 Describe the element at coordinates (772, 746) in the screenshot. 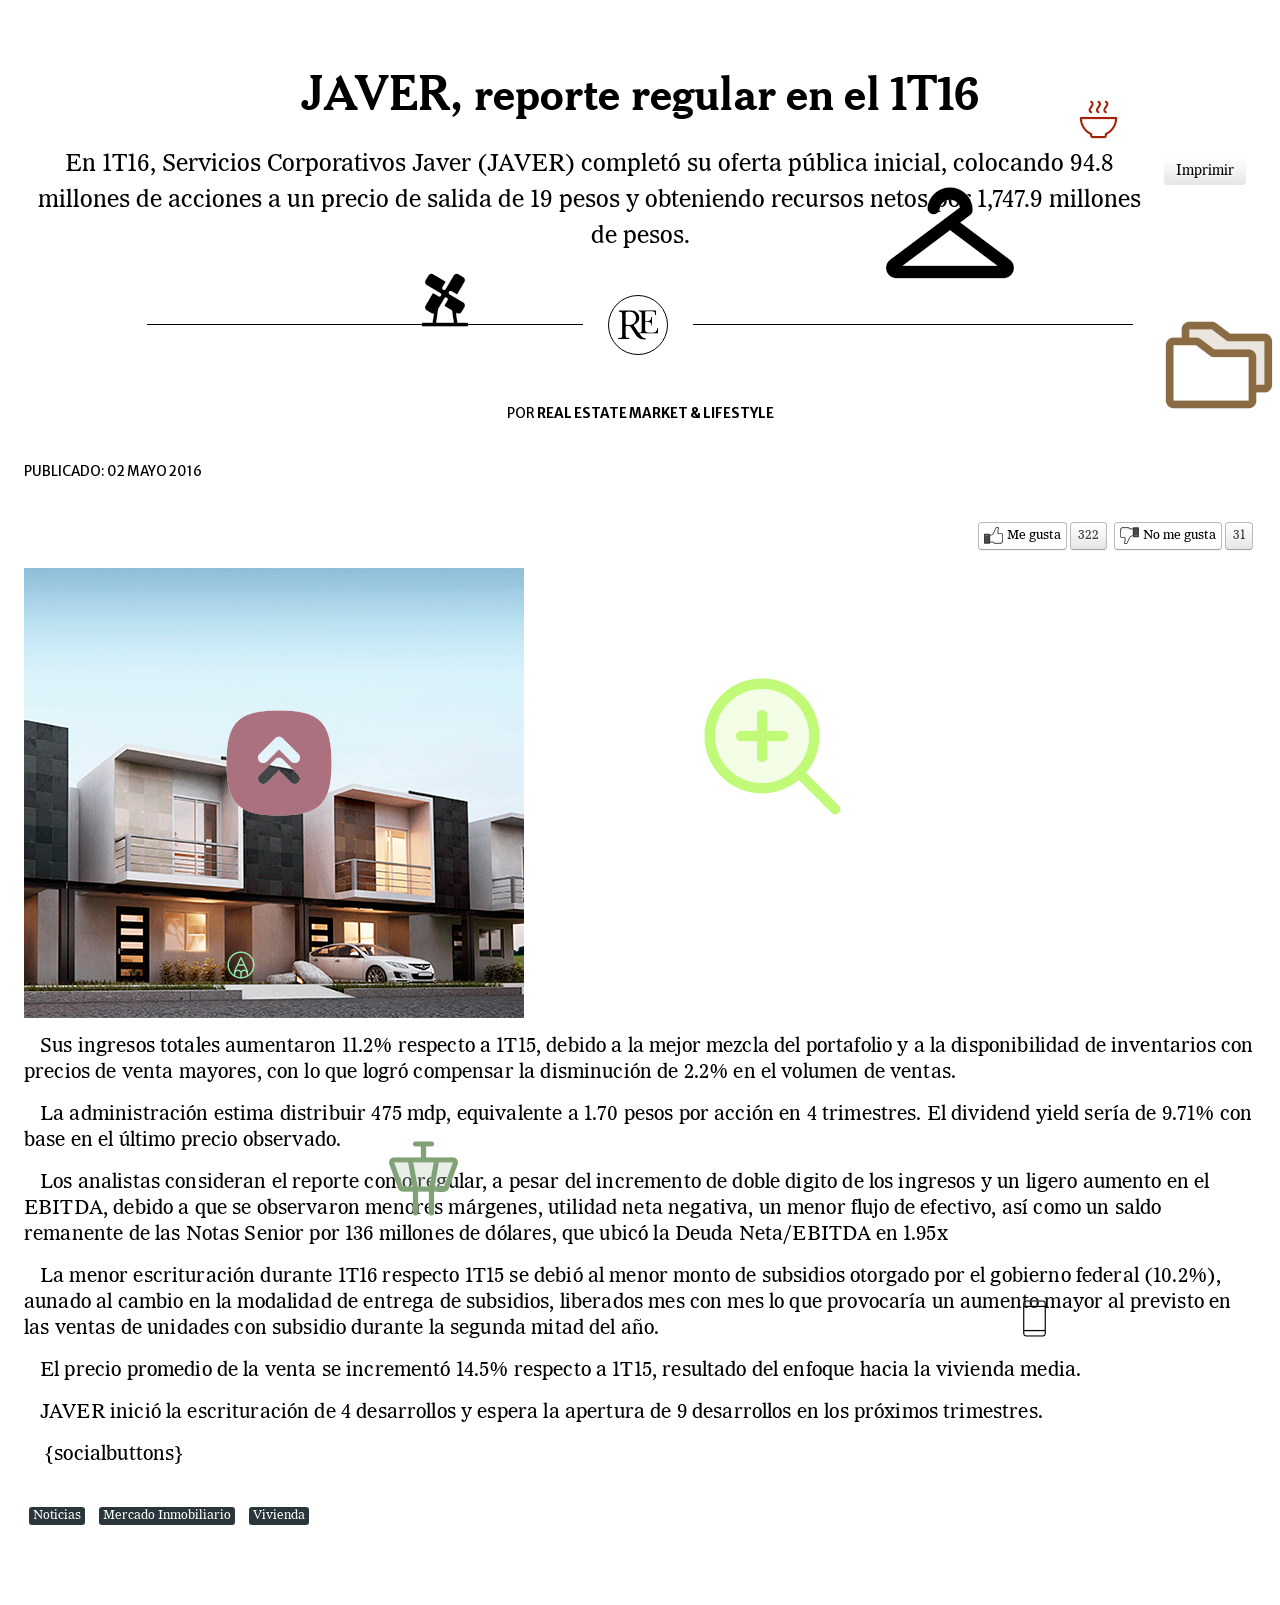

I see `zoom in on content` at that location.